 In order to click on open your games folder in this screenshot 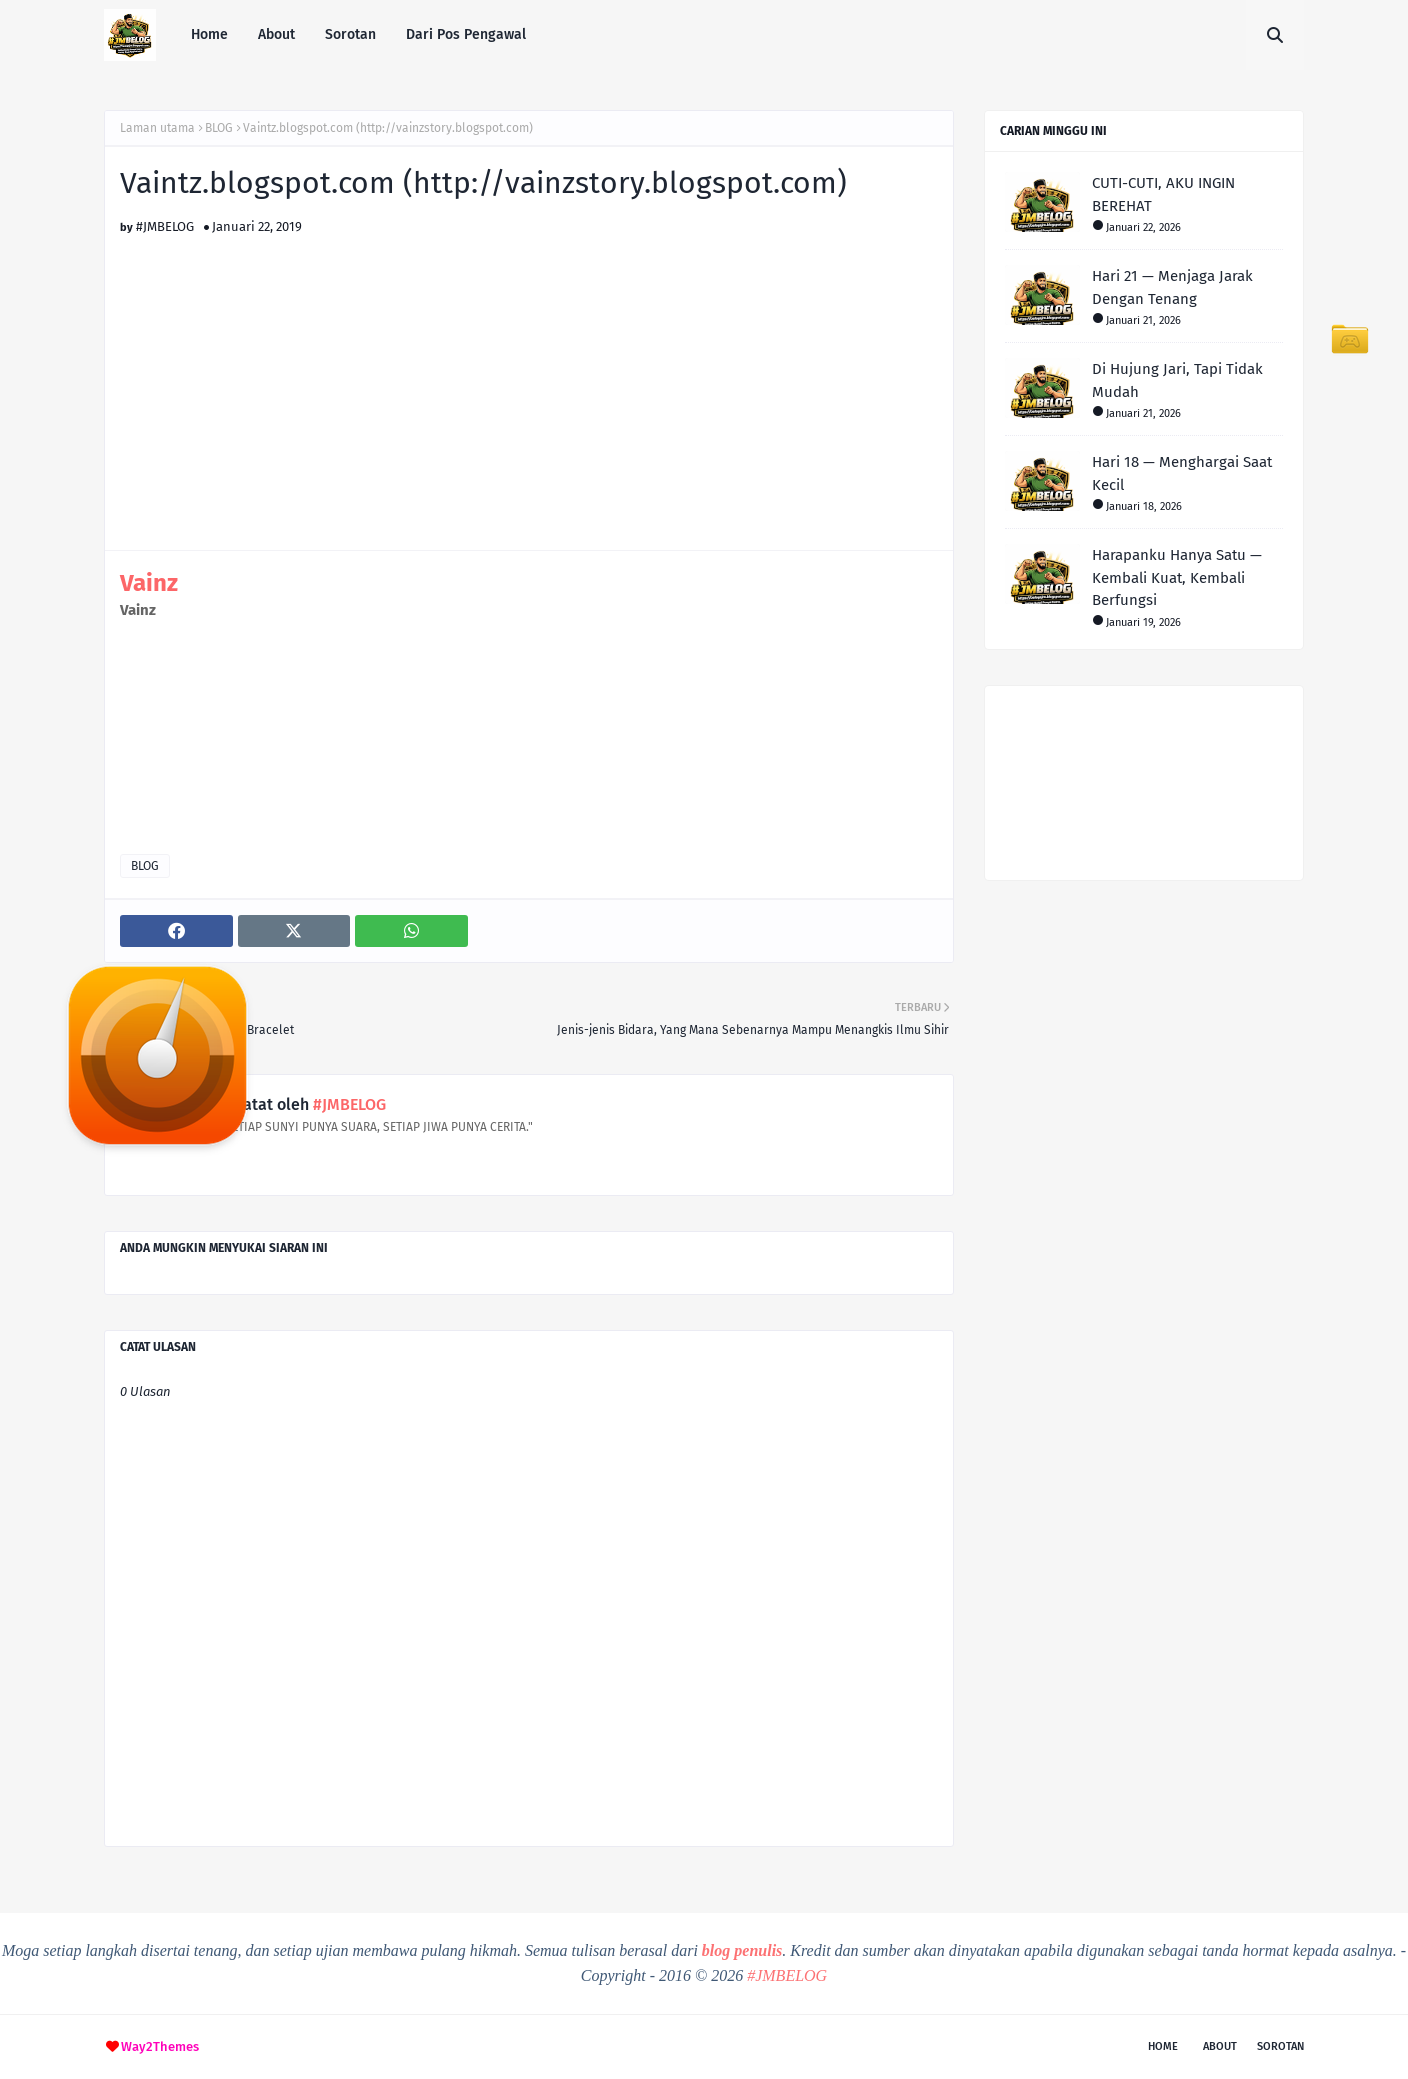, I will do `click(1350, 339)`.